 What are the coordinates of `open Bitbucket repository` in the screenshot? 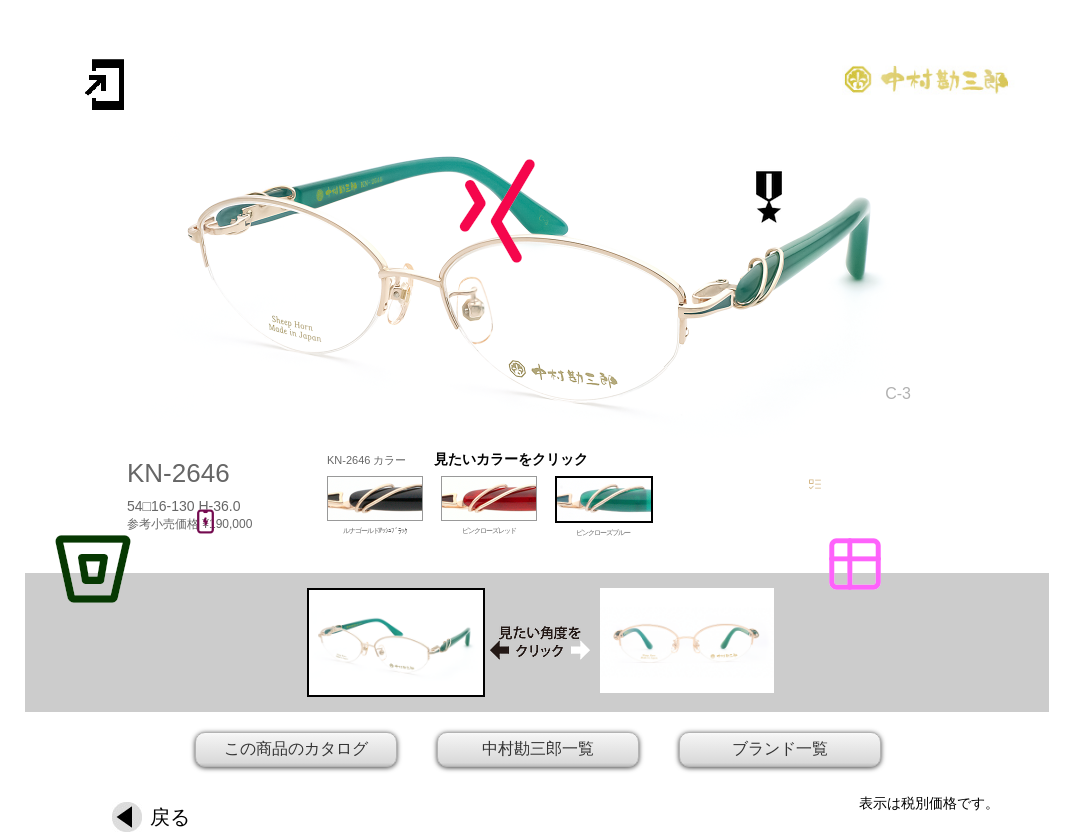 It's located at (93, 569).